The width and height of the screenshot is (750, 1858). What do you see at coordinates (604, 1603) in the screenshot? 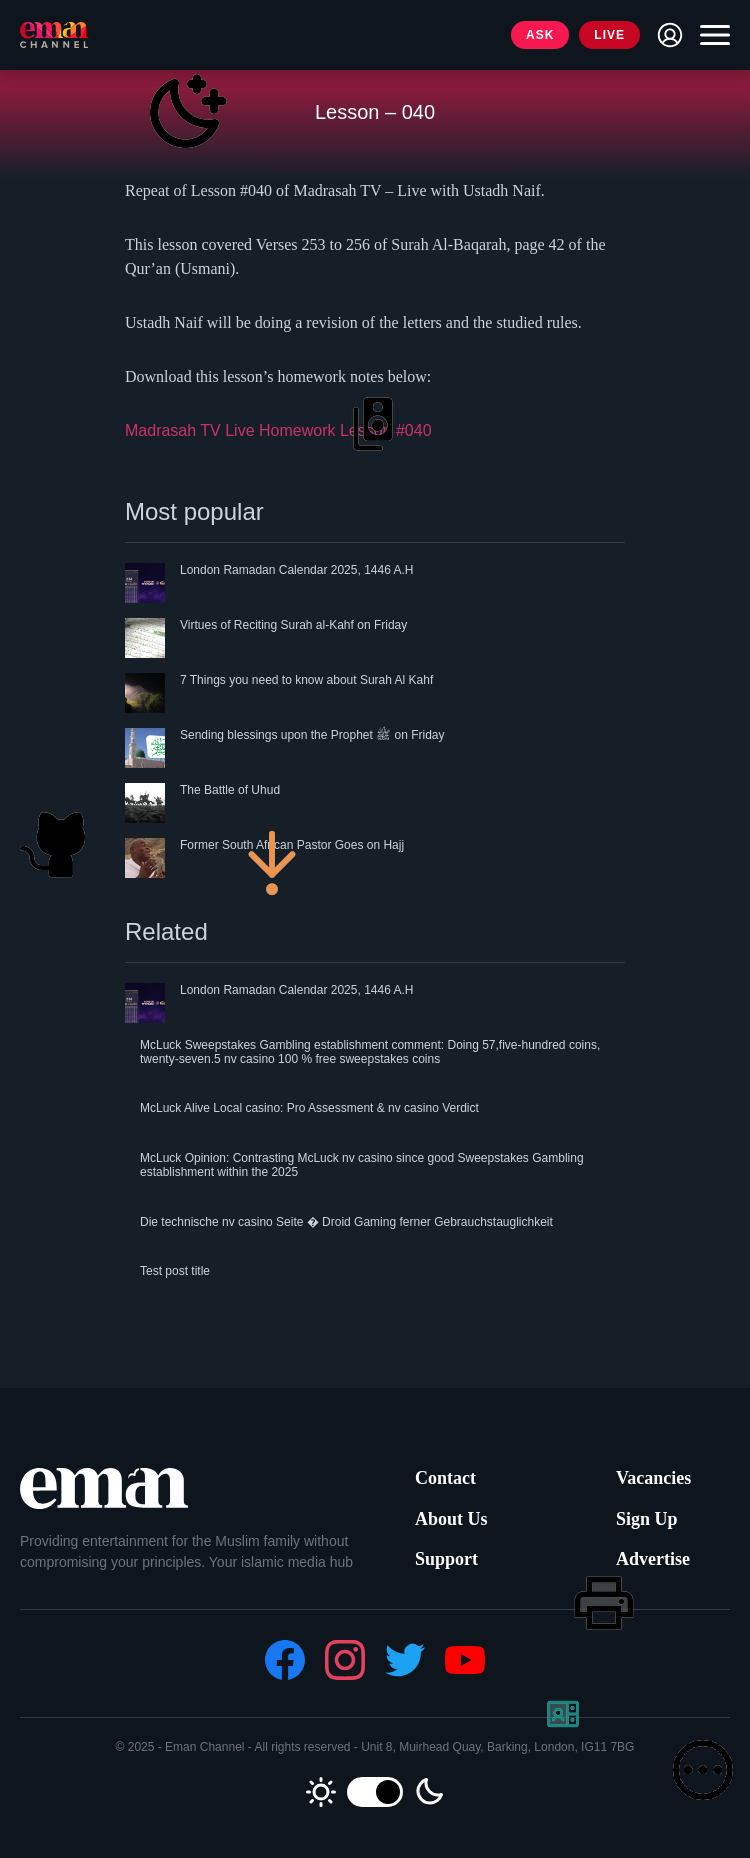
I see `print the current document or page` at bounding box center [604, 1603].